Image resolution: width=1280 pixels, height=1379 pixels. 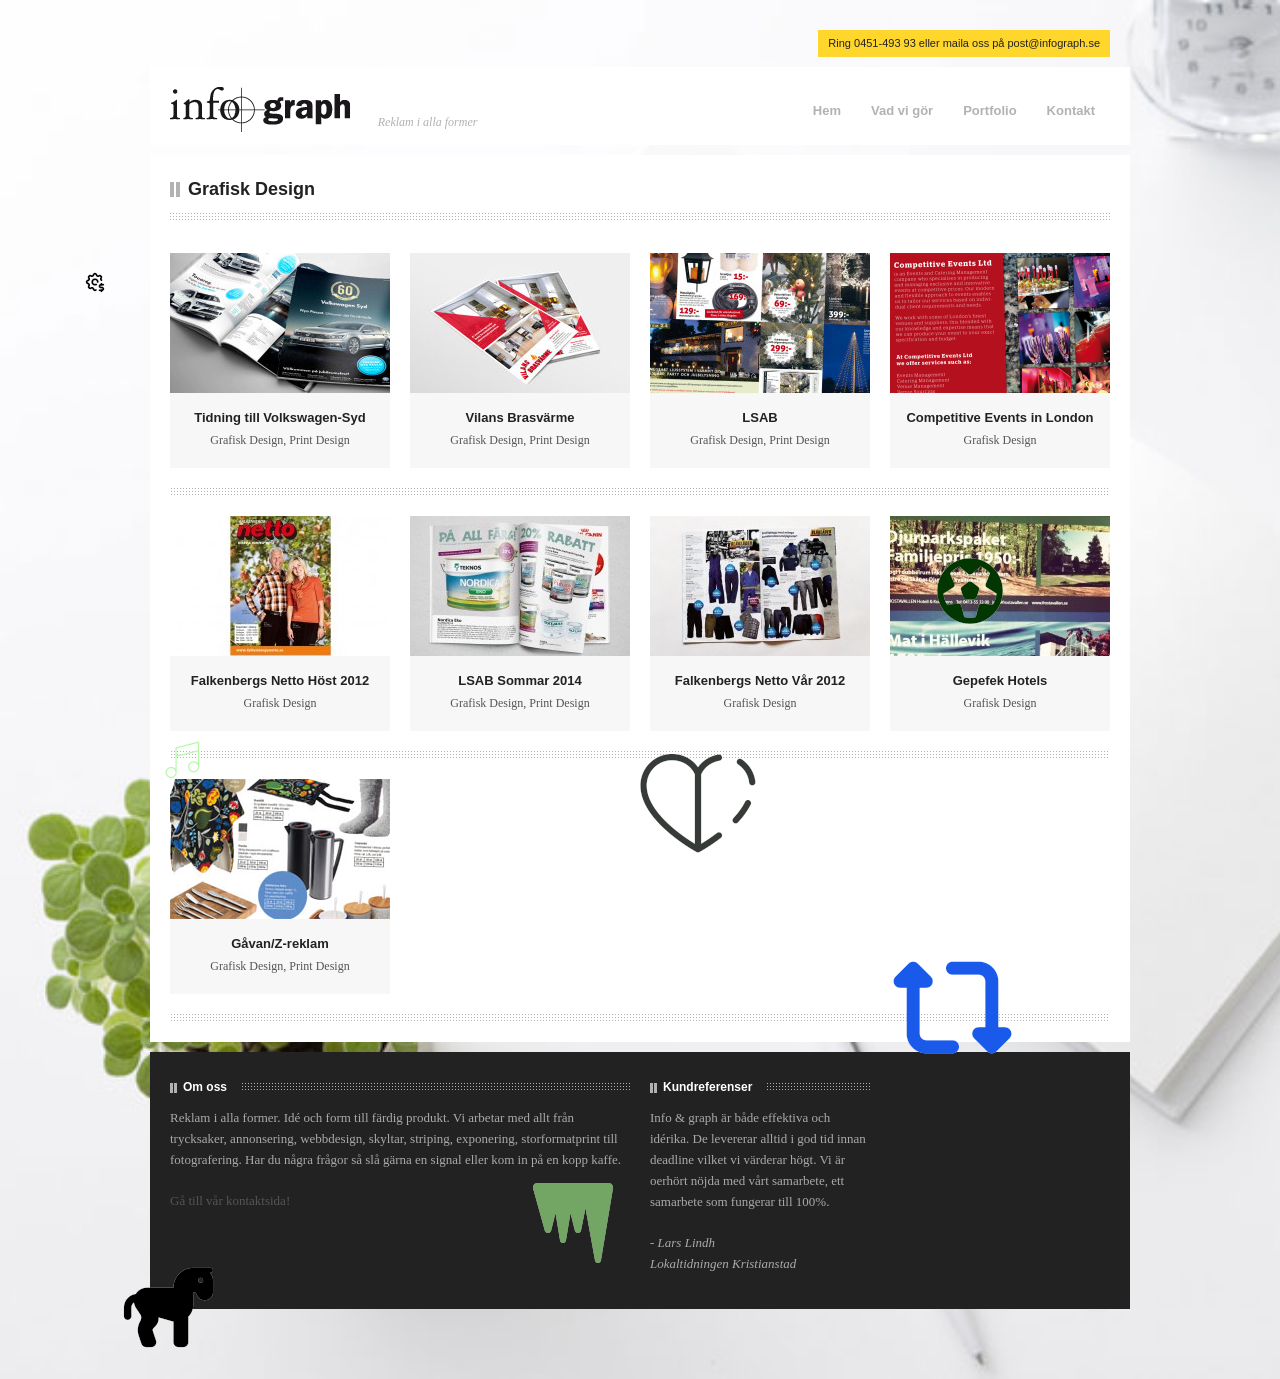 I want to click on access payment or billing settings, so click(x=95, y=282).